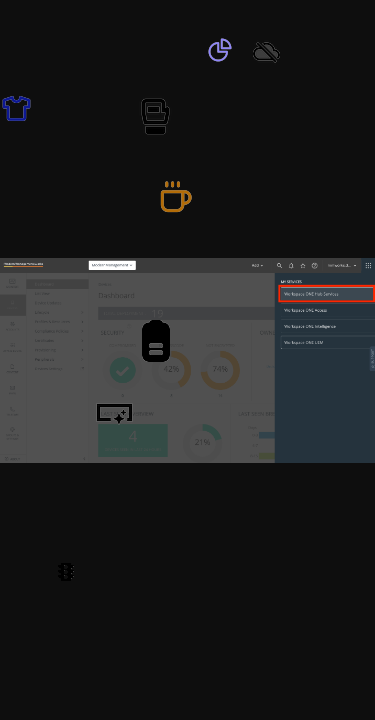 The height and width of the screenshot is (720, 375). What do you see at coordinates (175, 197) in the screenshot?
I see `take a coffee break or set a break reminder` at bounding box center [175, 197].